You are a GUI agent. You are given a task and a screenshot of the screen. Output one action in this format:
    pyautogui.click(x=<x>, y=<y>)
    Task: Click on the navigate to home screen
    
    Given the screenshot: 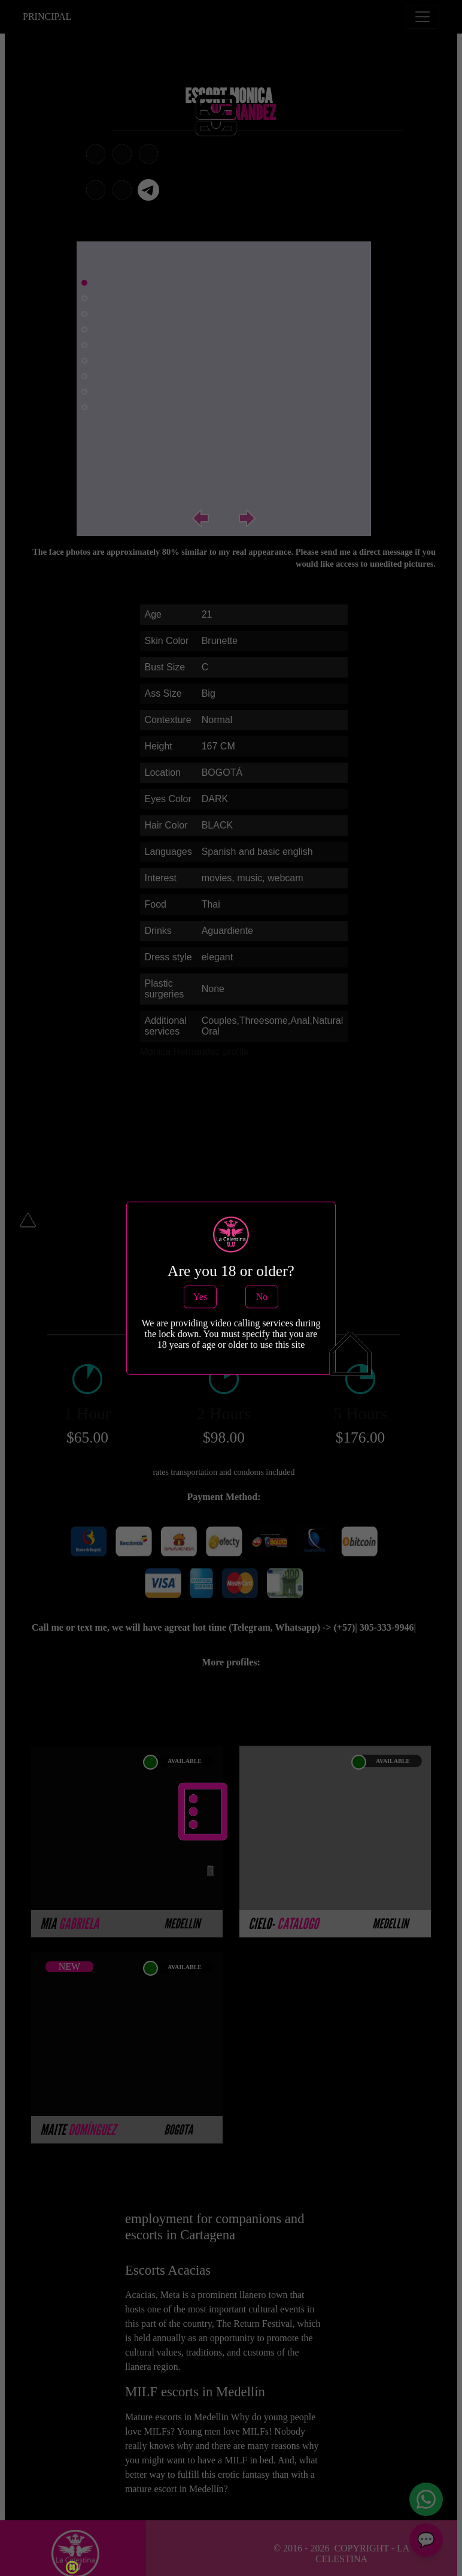 What is the action you would take?
    pyautogui.click(x=350, y=1354)
    